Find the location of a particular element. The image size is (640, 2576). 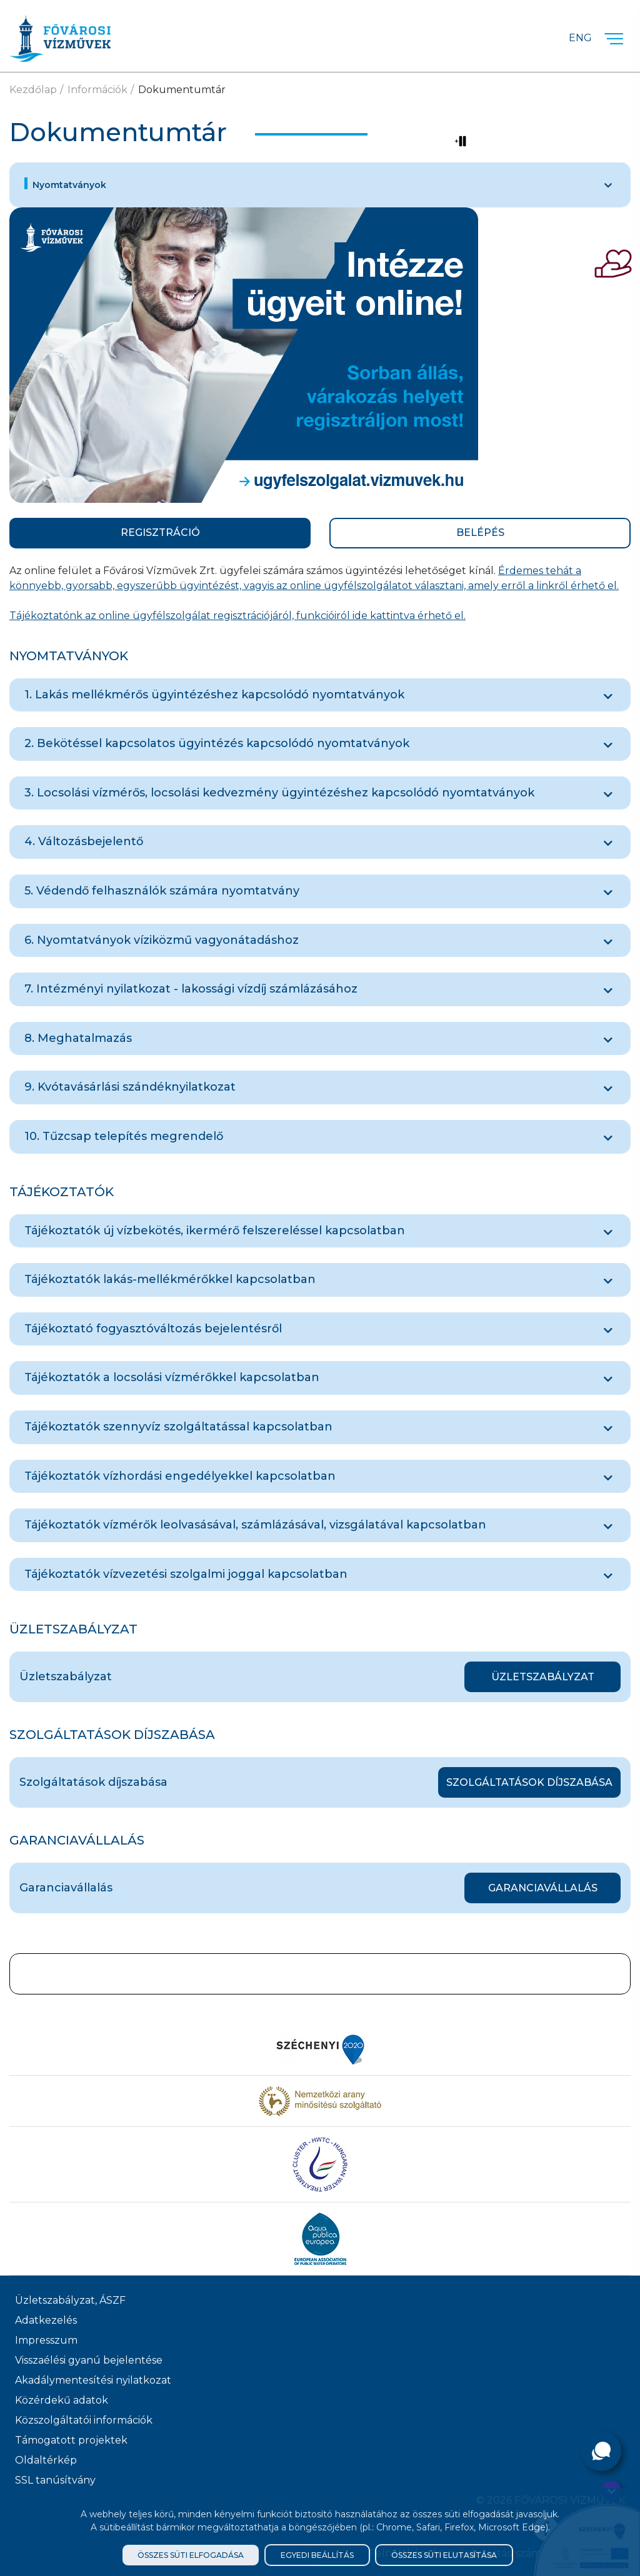

add a new column to the left is located at coordinates (461, 141).